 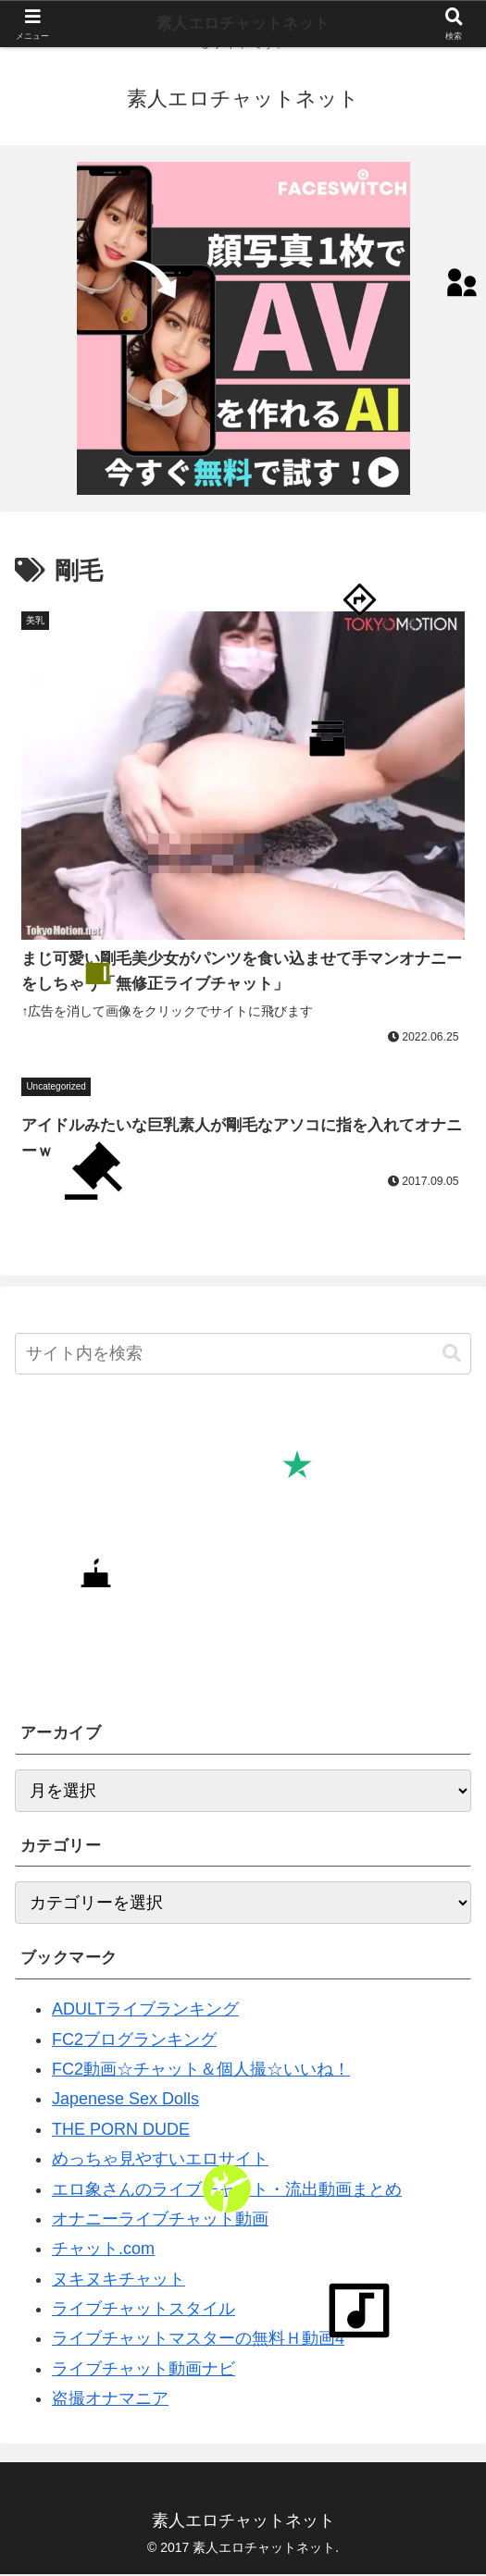 What do you see at coordinates (297, 1464) in the screenshot?
I see `view trustpilot reviews` at bounding box center [297, 1464].